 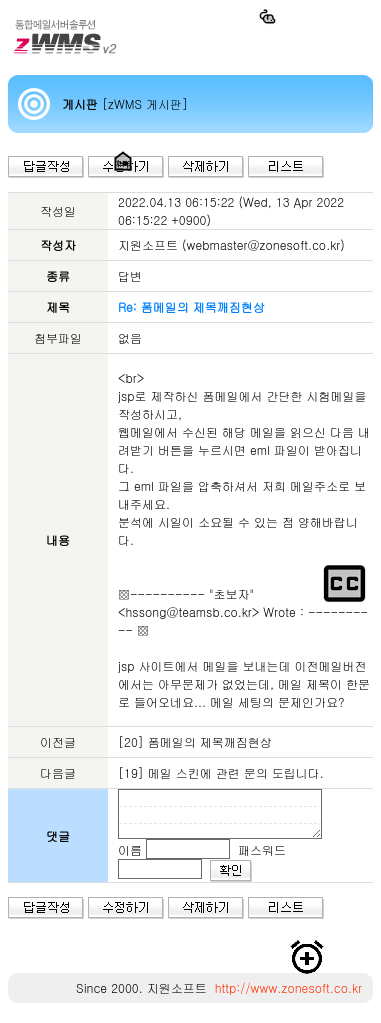 What do you see at coordinates (123, 161) in the screenshot?
I see `find overnight shelter or emergency housing` at bounding box center [123, 161].